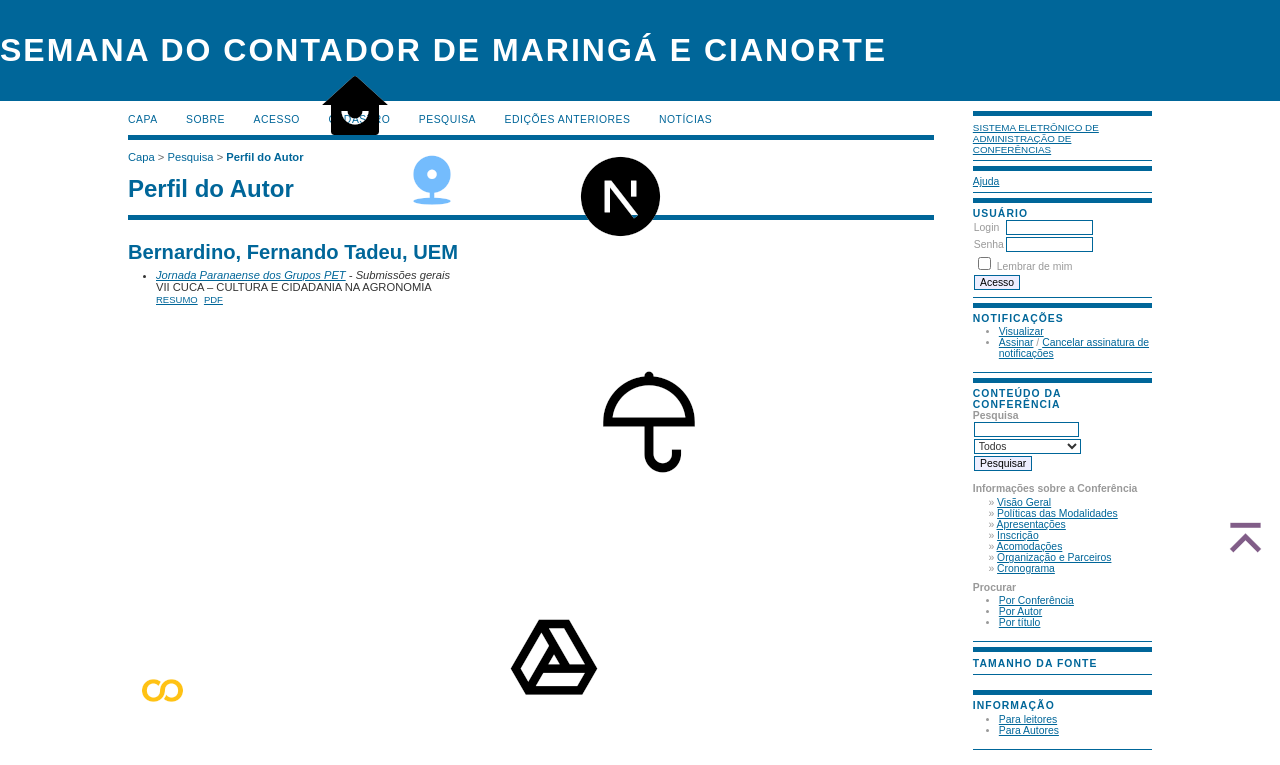 This screenshot has width=1280, height=765. I want to click on visit gitconnected developer portfolio platform, so click(162, 690).